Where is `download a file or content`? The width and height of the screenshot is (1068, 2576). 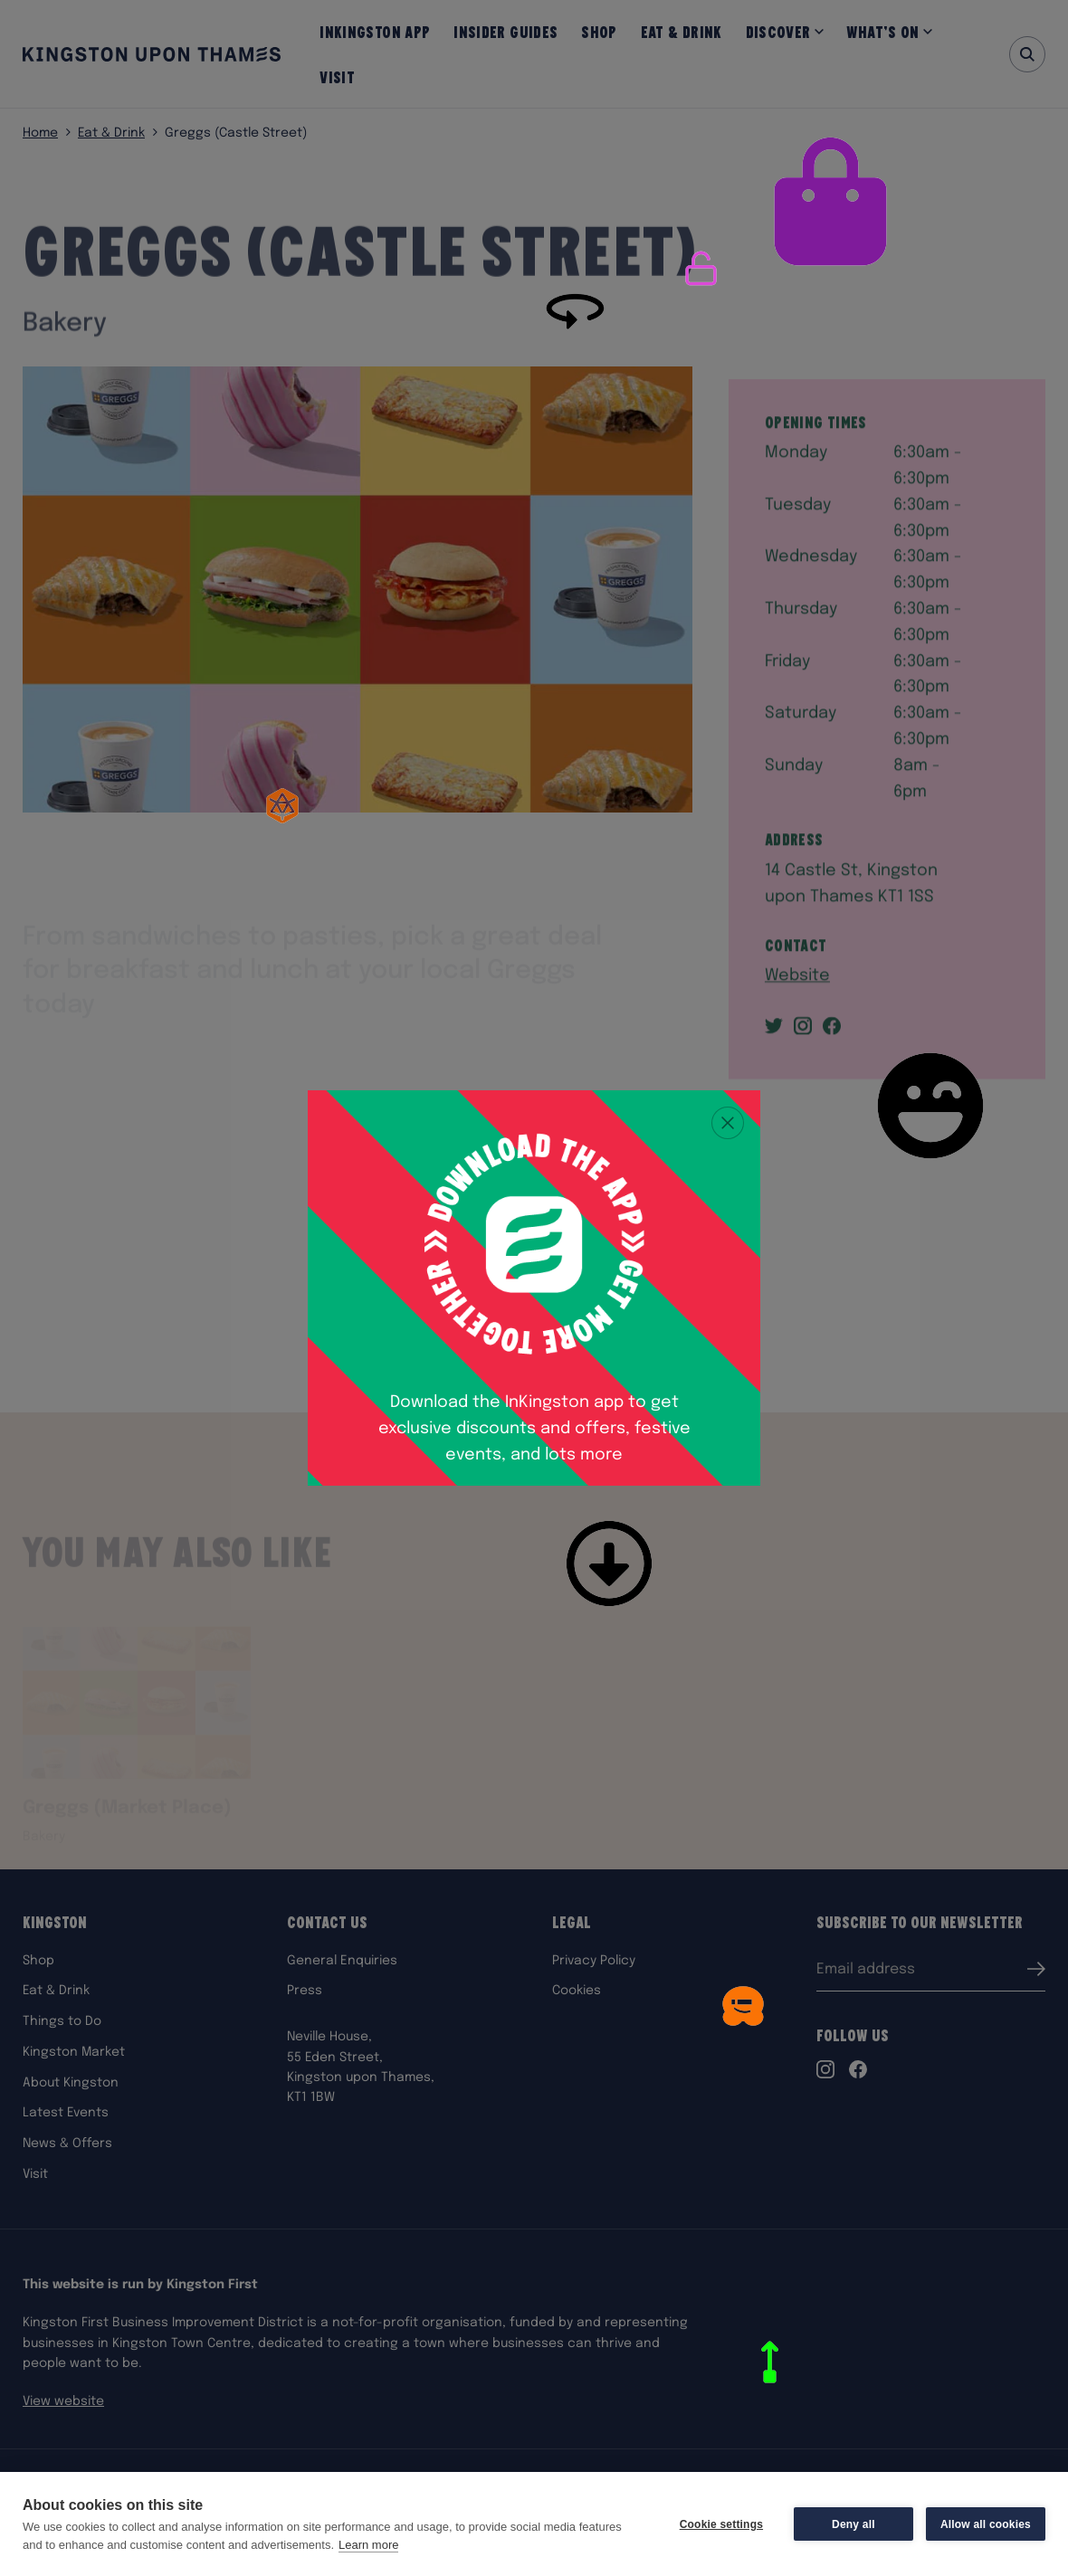 download a file or content is located at coordinates (609, 1564).